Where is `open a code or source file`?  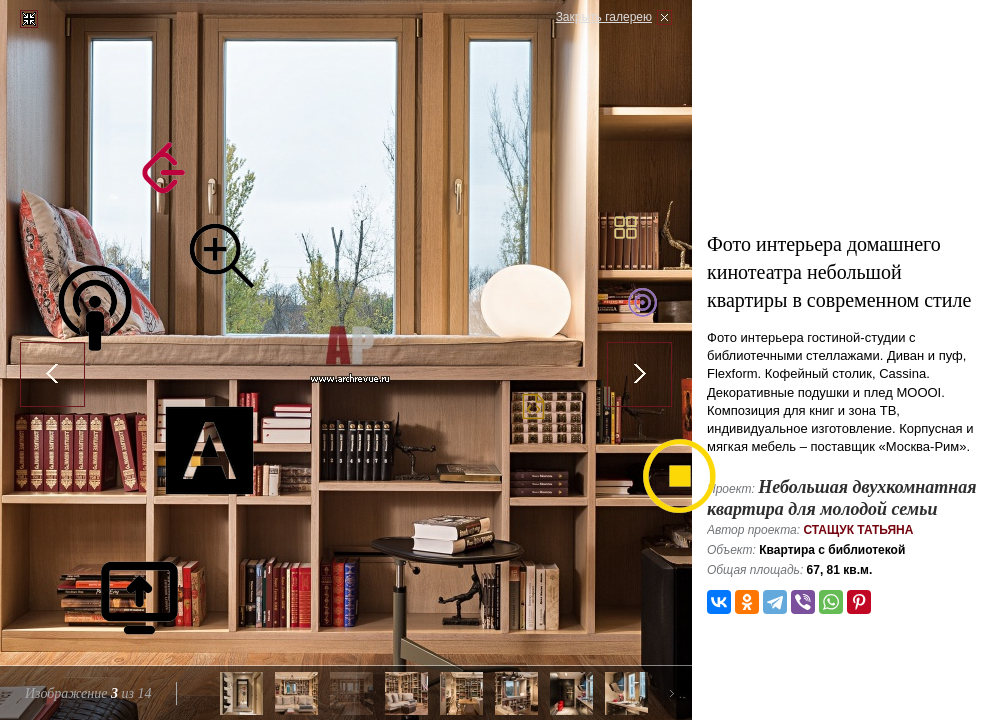 open a code or source file is located at coordinates (533, 406).